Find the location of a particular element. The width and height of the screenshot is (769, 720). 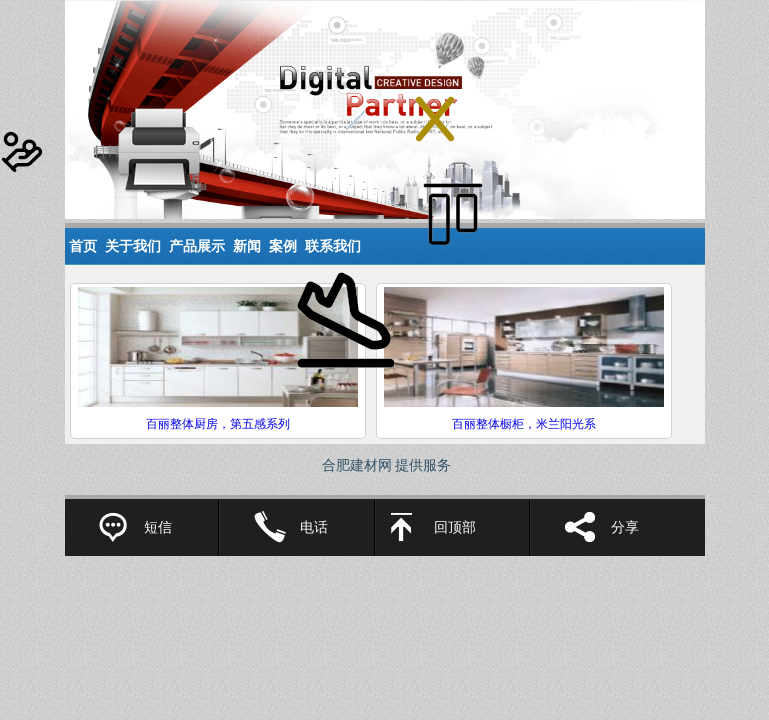

align selected elements to the top is located at coordinates (453, 213).